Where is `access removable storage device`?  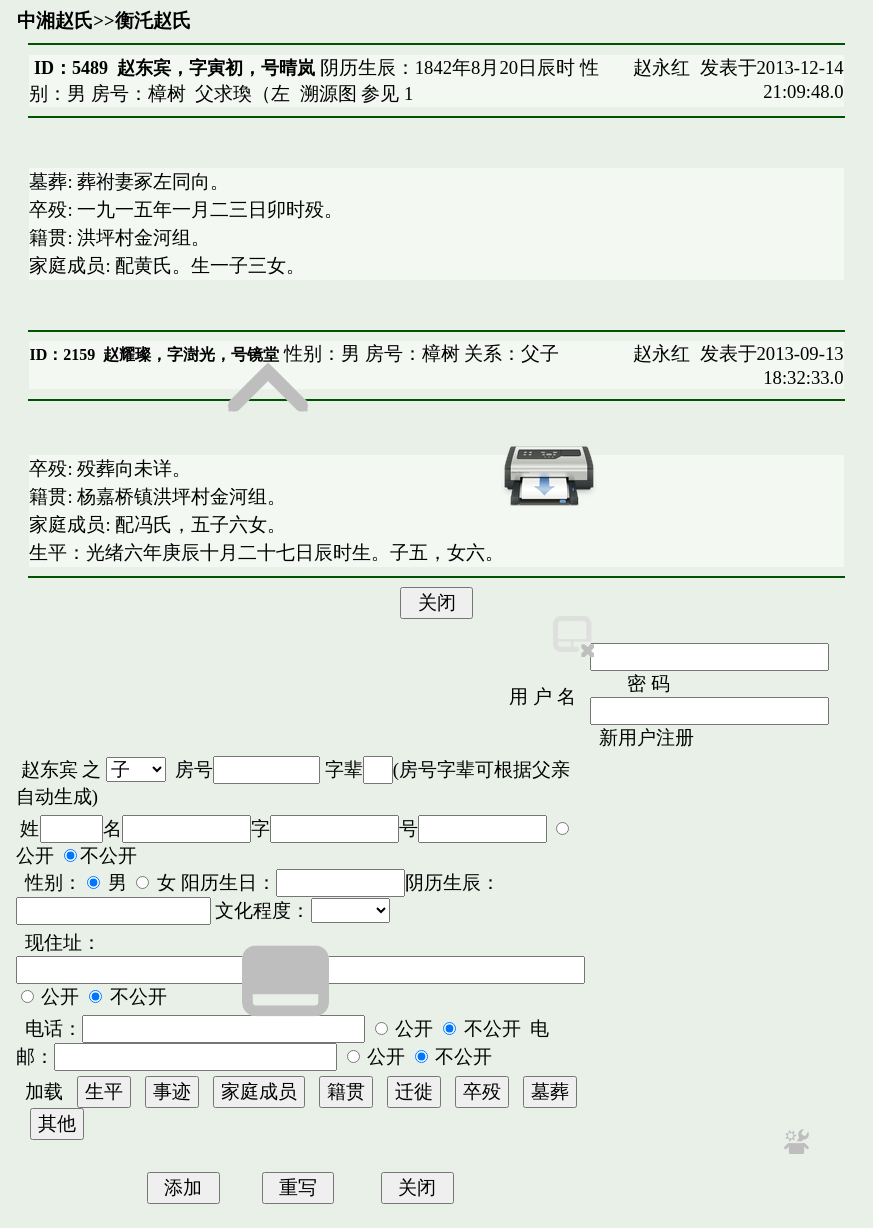
access removable storage device is located at coordinates (285, 983).